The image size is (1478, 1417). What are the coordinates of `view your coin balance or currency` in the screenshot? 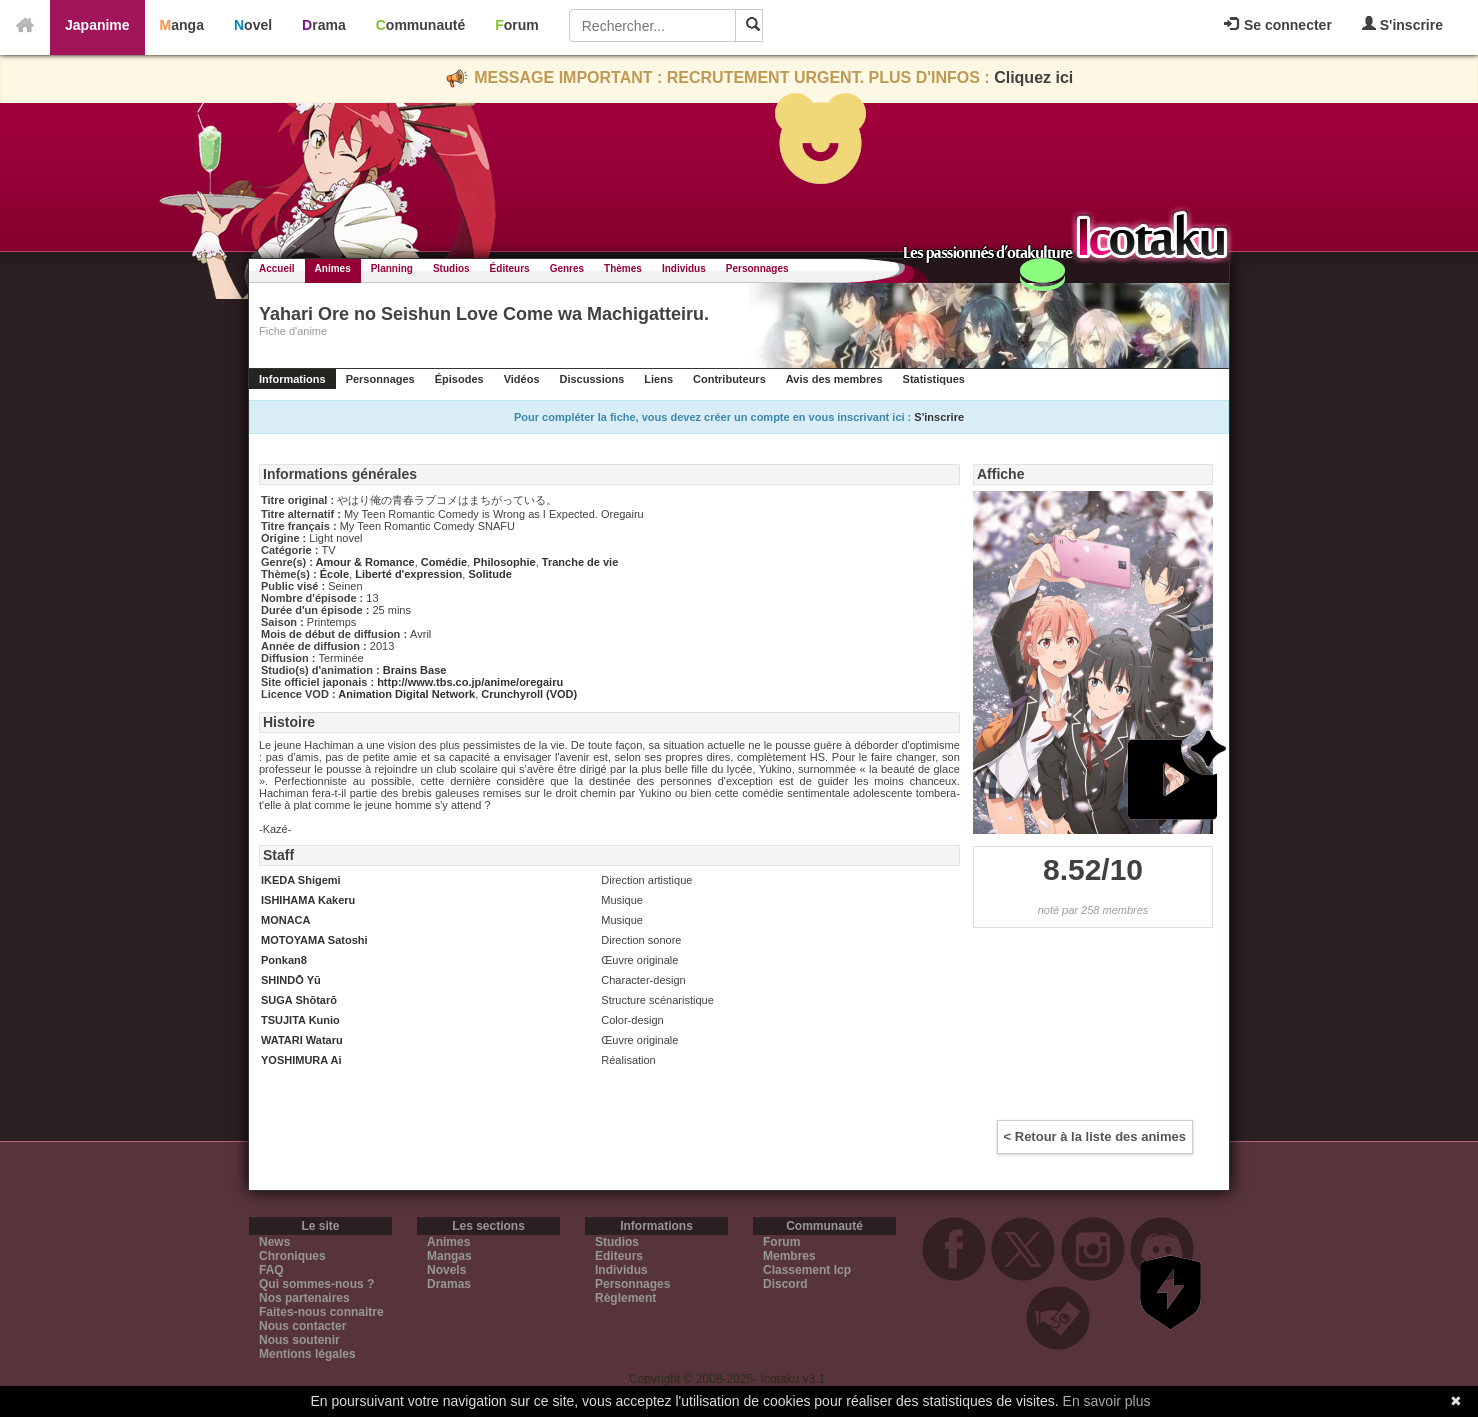 It's located at (1042, 274).